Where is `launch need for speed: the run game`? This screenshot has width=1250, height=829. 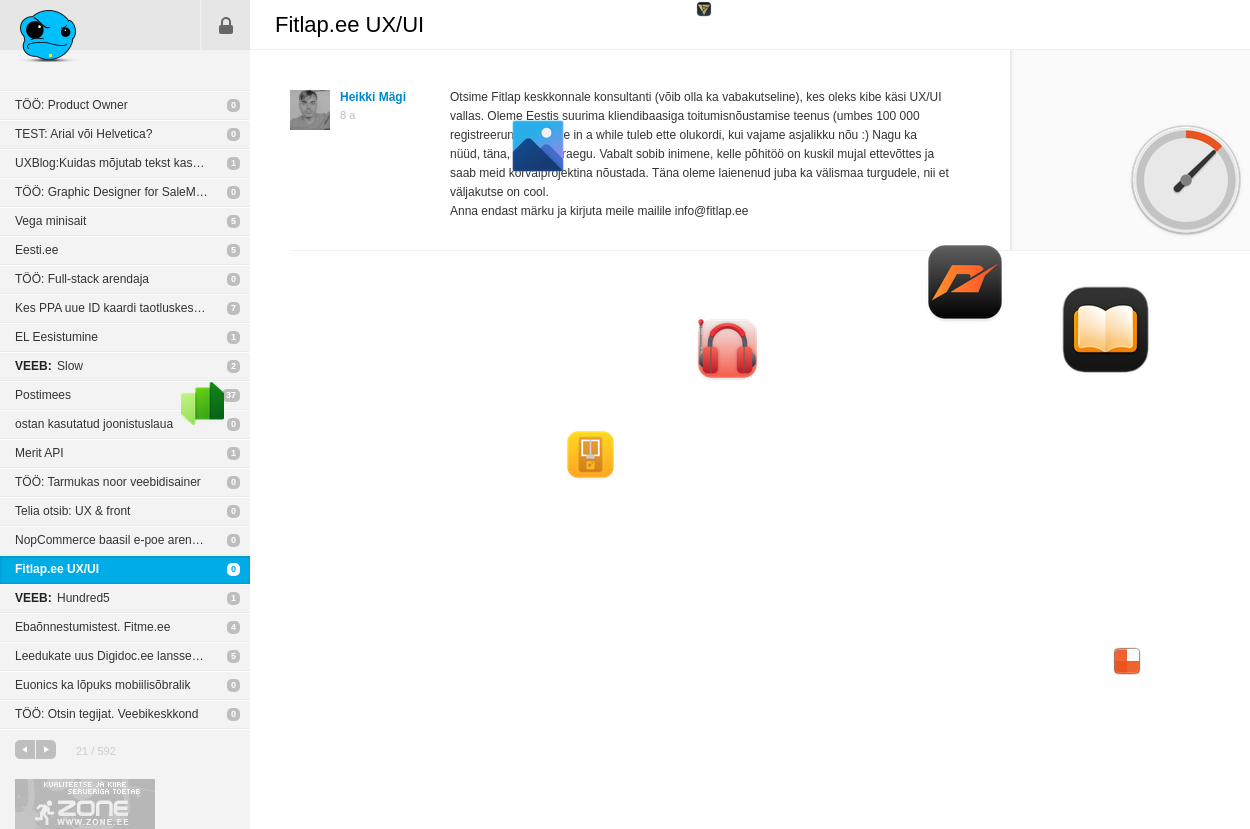
launch need for speed: the run game is located at coordinates (965, 282).